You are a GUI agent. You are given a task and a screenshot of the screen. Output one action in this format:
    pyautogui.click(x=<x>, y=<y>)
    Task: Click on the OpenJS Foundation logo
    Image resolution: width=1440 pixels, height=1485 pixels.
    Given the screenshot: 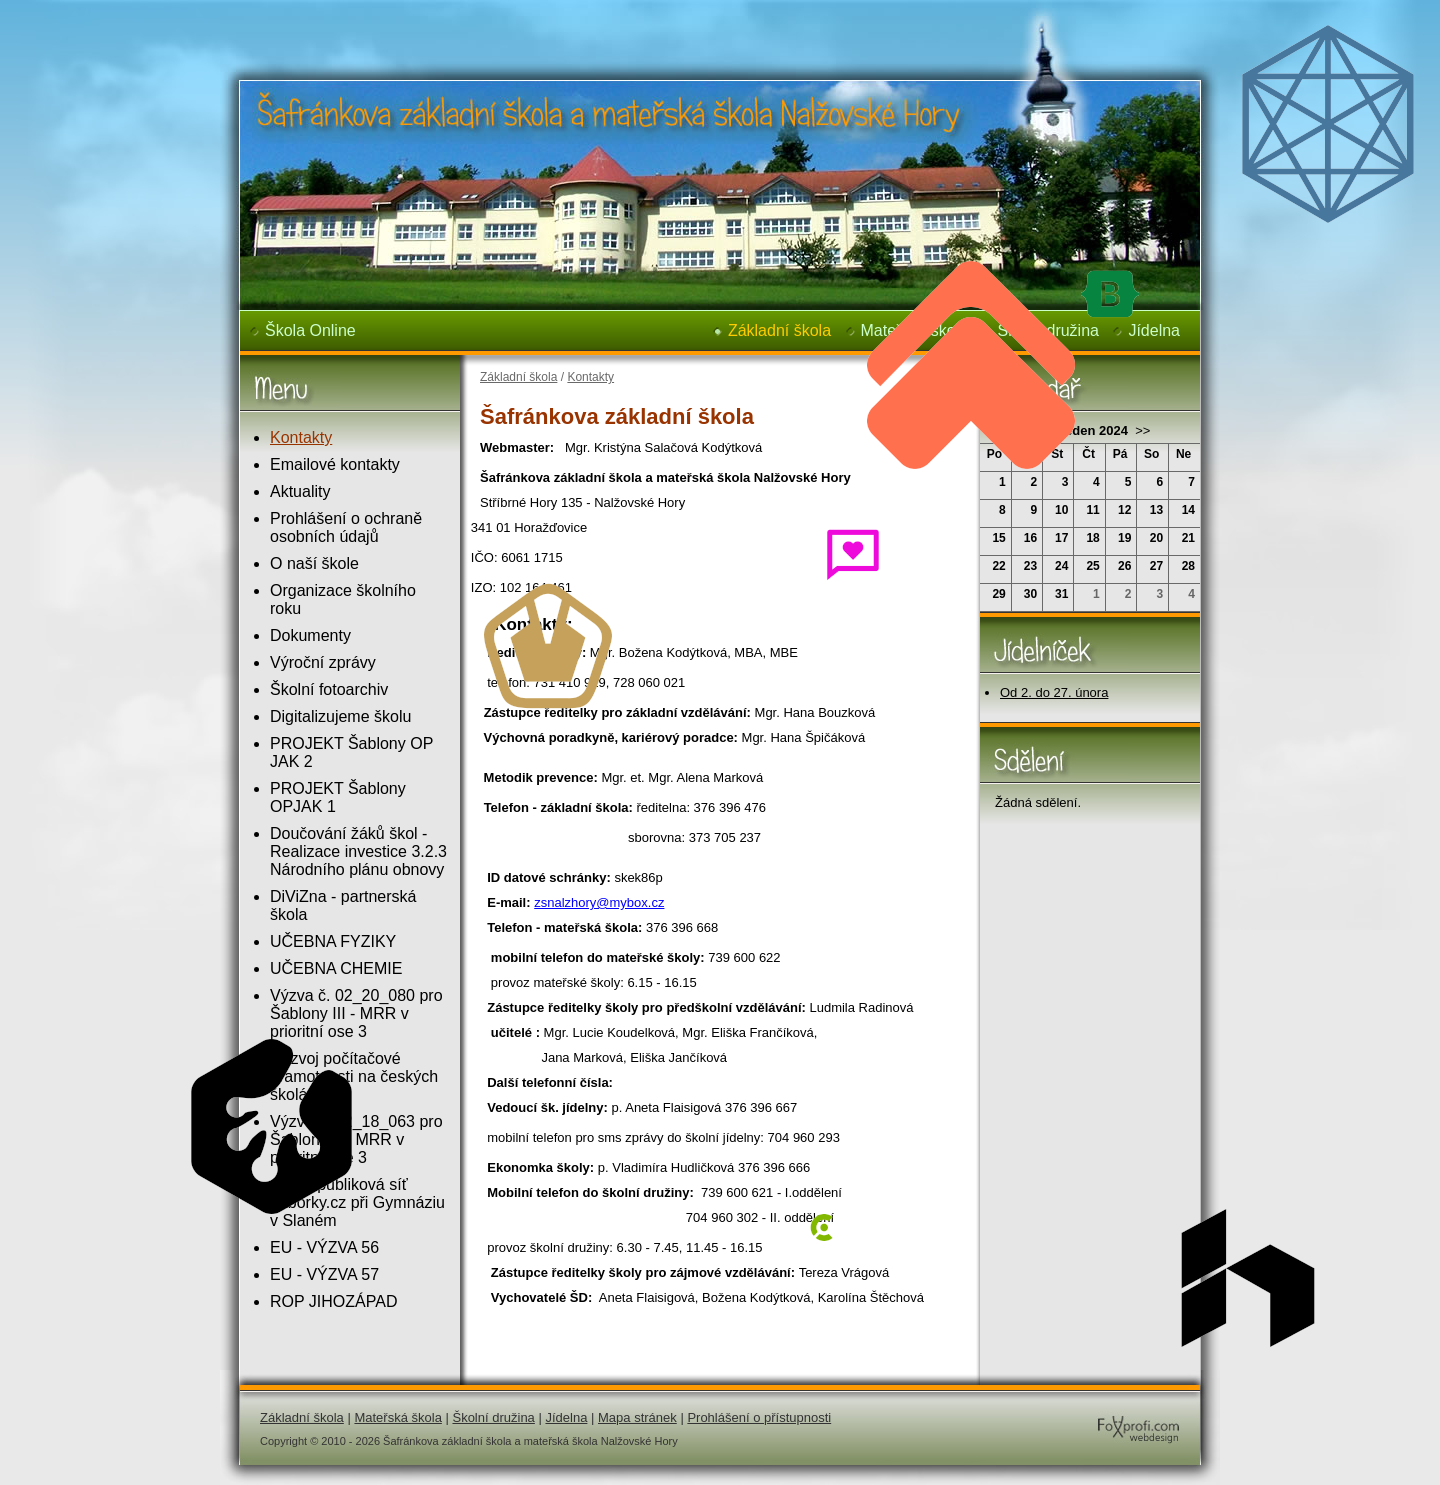 What is the action you would take?
    pyautogui.click(x=1328, y=124)
    